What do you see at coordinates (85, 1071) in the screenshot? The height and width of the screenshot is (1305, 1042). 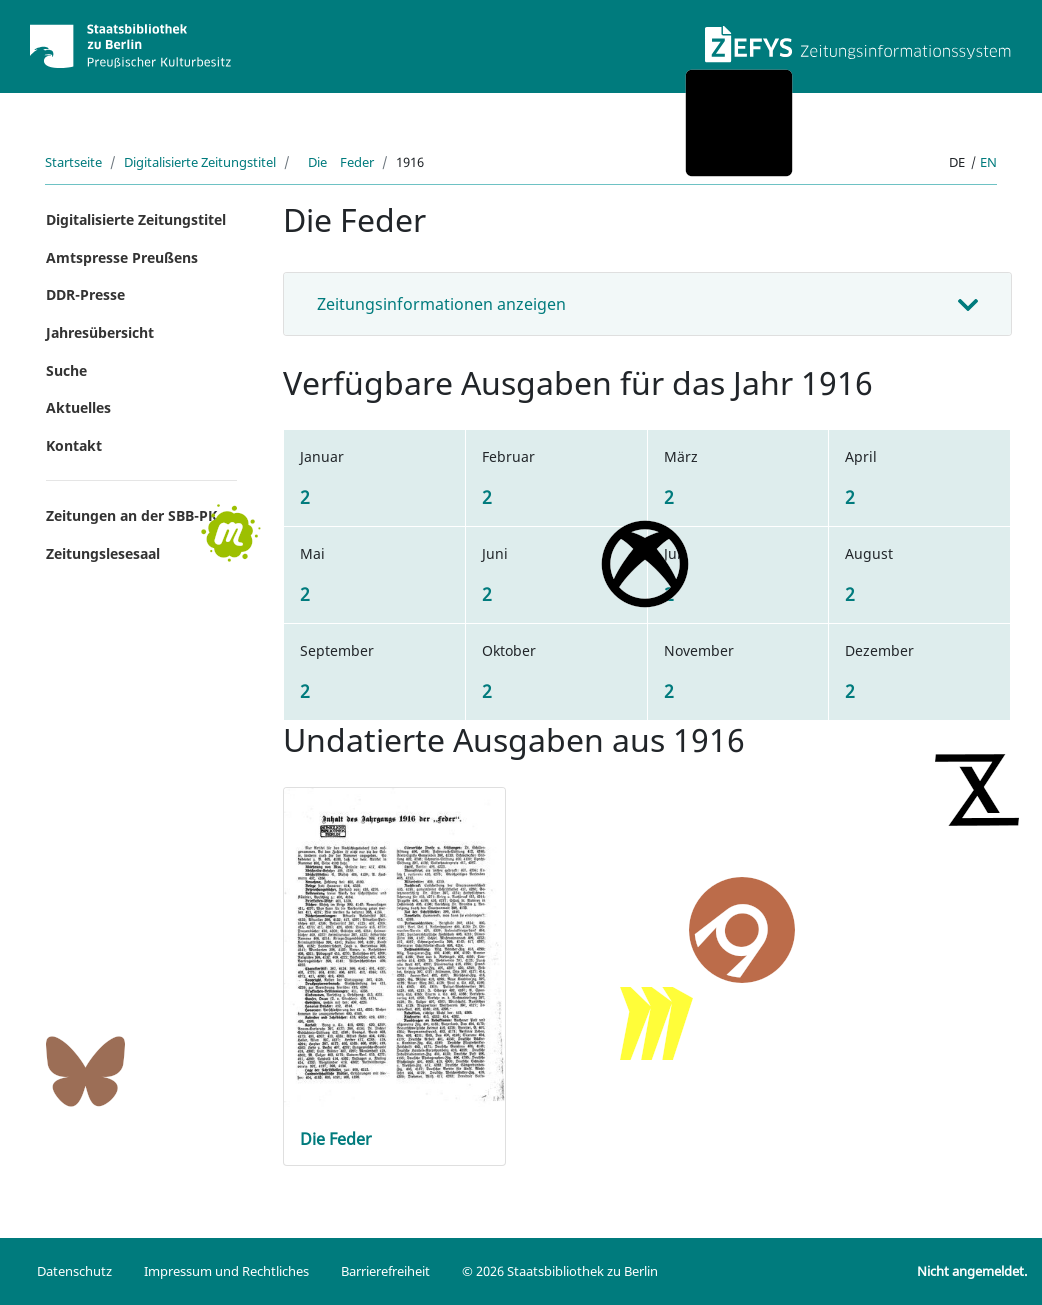 I see `open the Bluesky app` at bounding box center [85, 1071].